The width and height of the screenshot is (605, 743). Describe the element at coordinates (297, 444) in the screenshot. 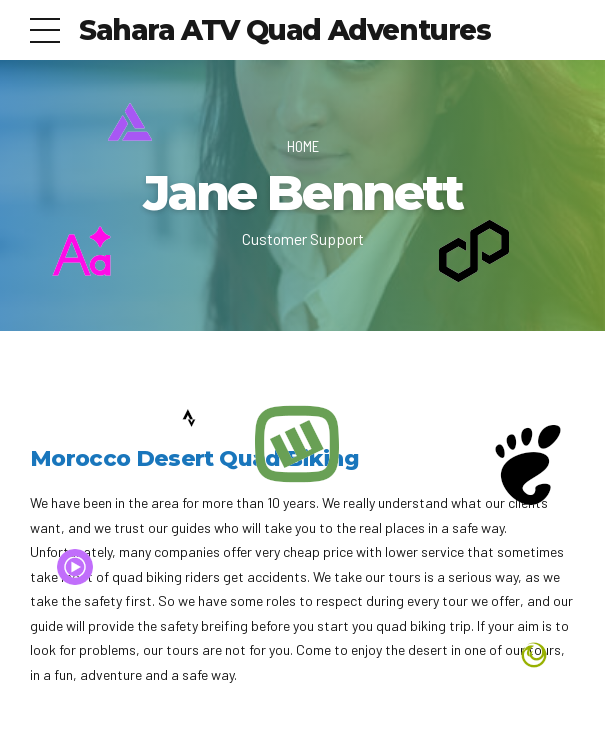

I see `open the Wykop app` at that location.